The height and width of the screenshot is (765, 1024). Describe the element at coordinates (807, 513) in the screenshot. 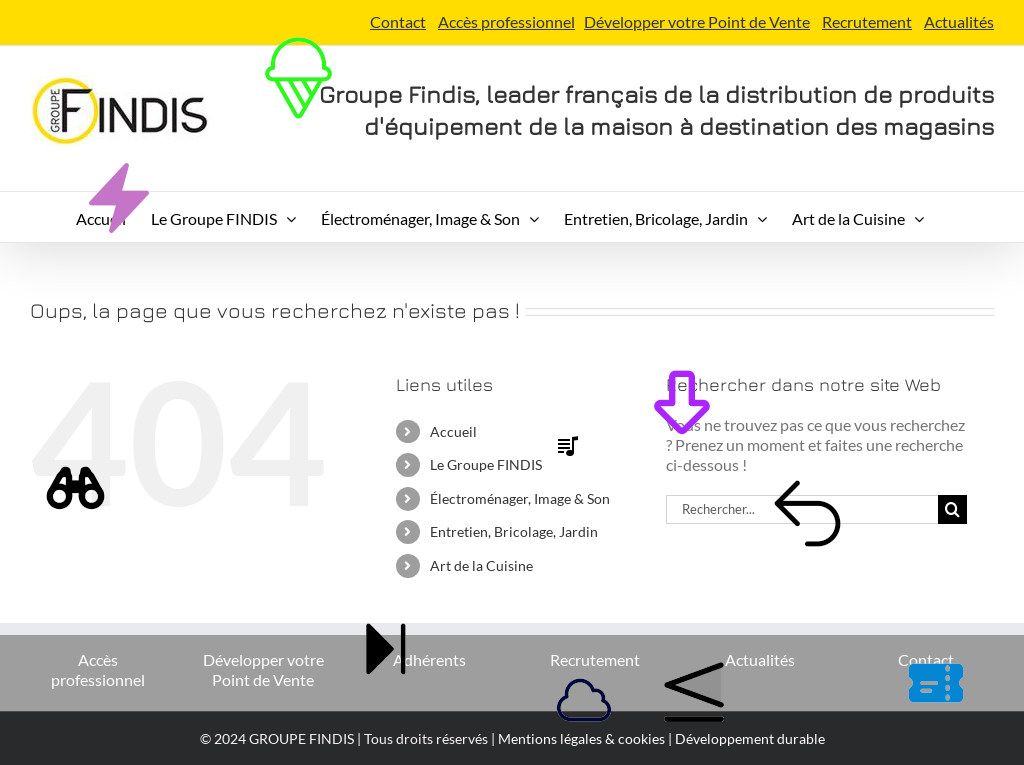

I see `undo the last action` at that location.